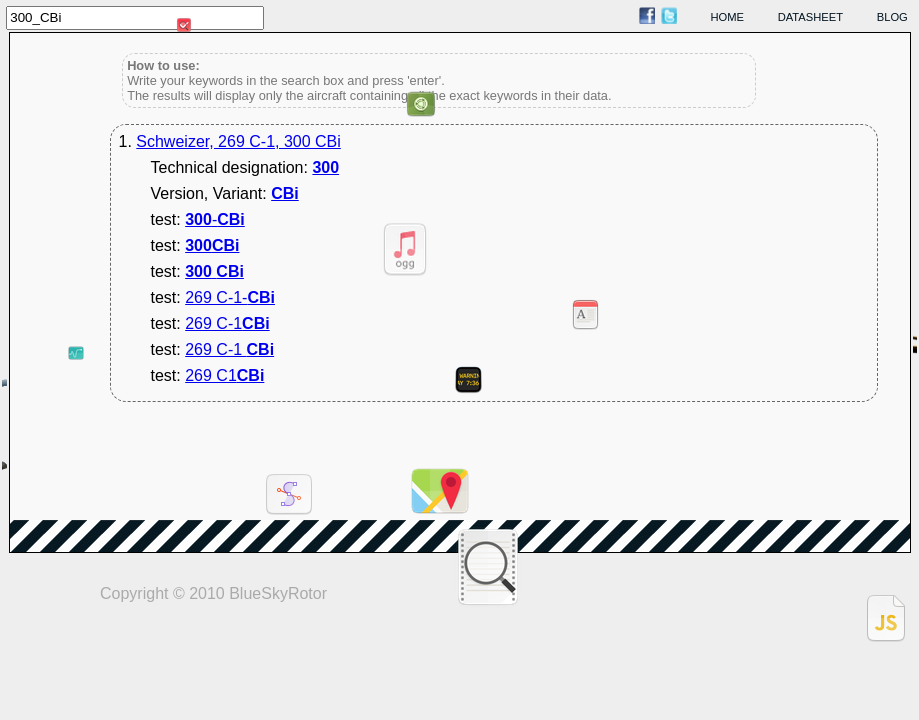 The width and height of the screenshot is (919, 720). What do you see at coordinates (184, 25) in the screenshot?
I see `open dconf editor settings application` at bounding box center [184, 25].